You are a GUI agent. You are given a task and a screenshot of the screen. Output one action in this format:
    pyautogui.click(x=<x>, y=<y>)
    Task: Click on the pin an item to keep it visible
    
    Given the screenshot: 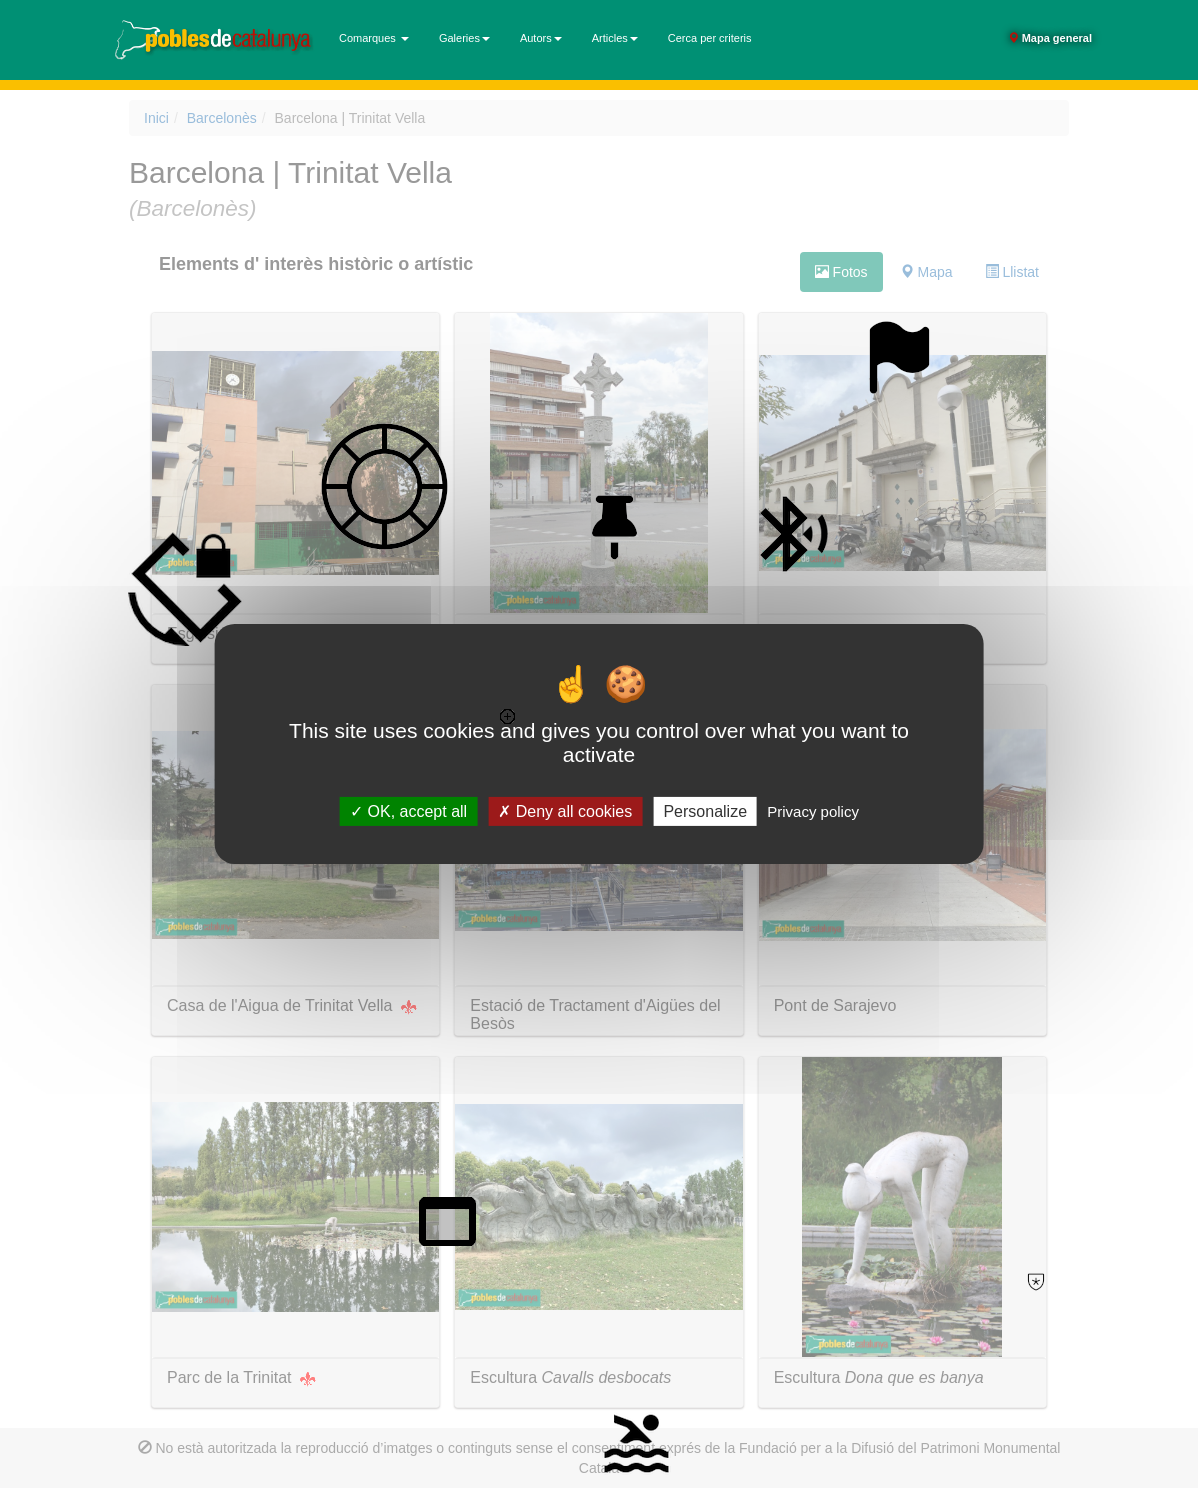 What is the action you would take?
    pyautogui.click(x=614, y=525)
    